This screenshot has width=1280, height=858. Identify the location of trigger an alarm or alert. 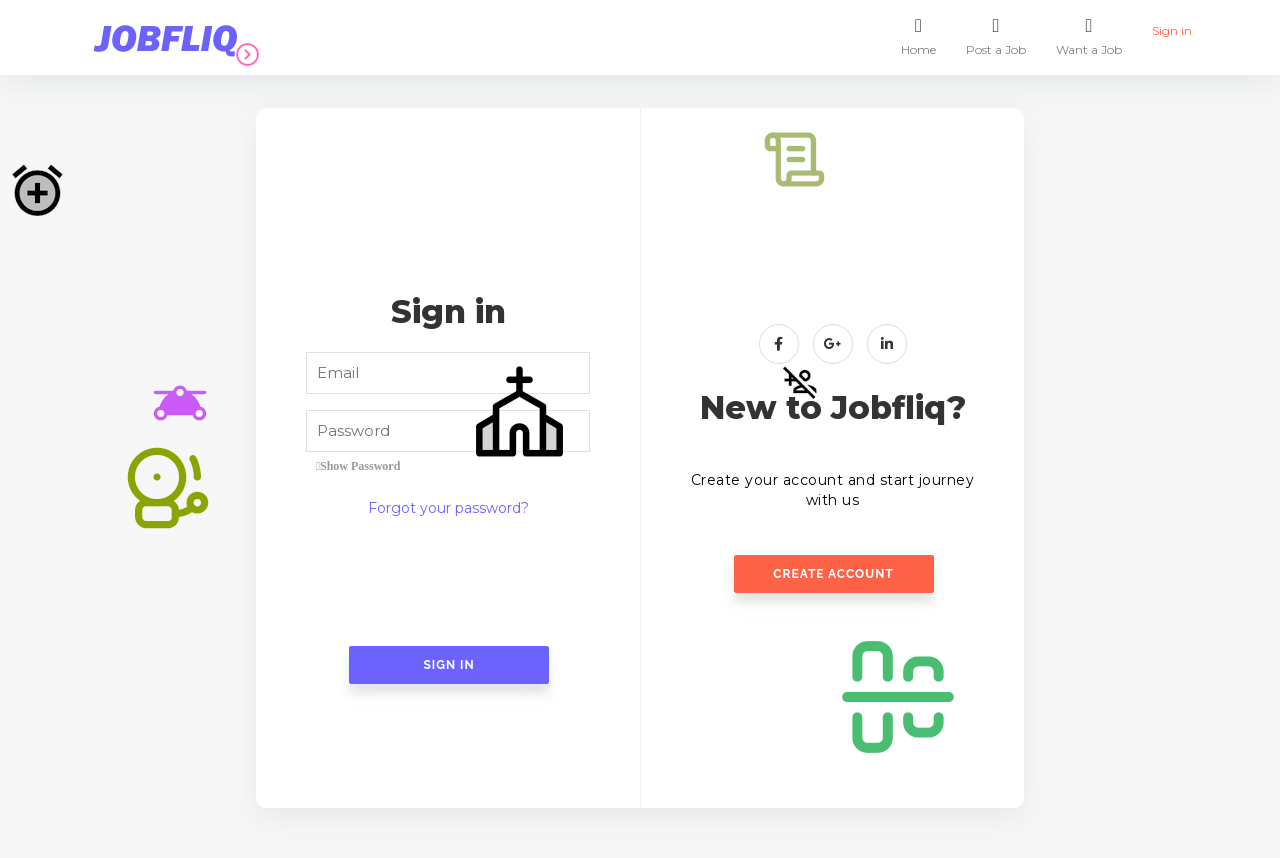
(168, 488).